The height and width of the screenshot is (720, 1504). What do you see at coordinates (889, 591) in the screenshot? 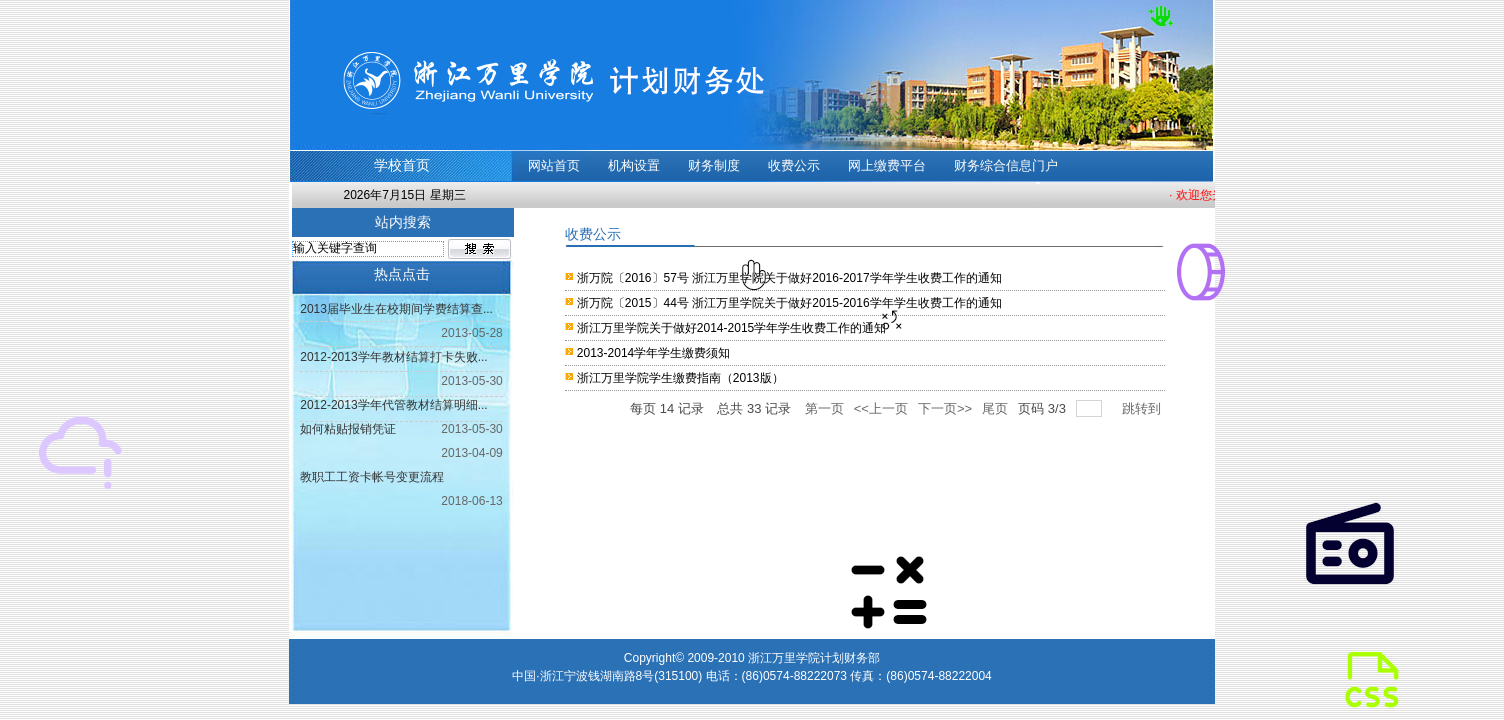
I see `open calculator` at bounding box center [889, 591].